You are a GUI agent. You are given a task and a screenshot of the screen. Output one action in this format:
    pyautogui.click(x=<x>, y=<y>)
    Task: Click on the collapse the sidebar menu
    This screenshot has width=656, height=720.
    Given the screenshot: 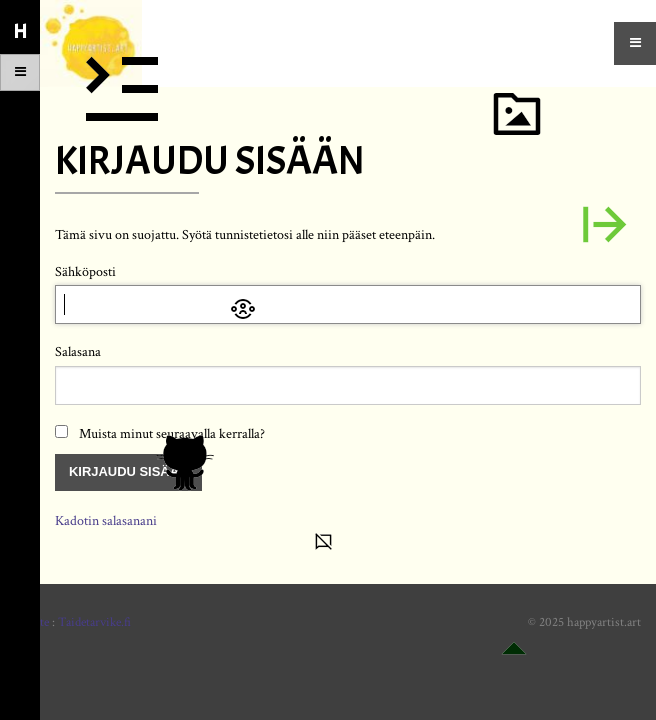 What is the action you would take?
    pyautogui.click(x=122, y=89)
    